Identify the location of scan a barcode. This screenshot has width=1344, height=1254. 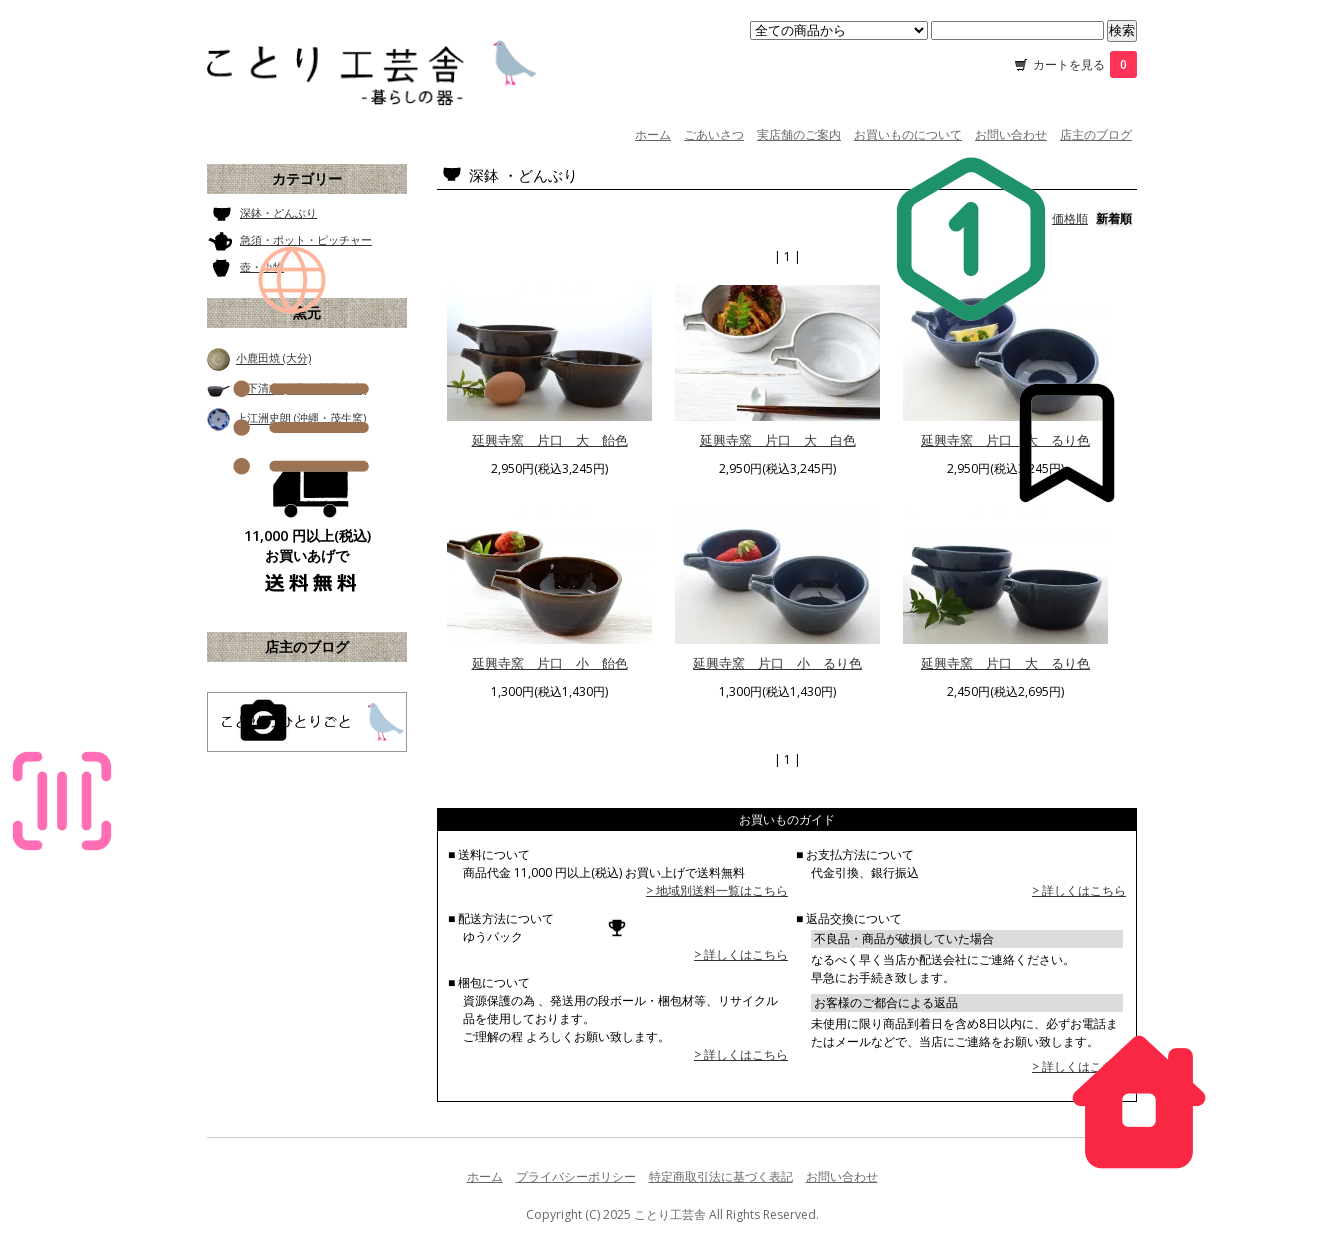
(62, 801).